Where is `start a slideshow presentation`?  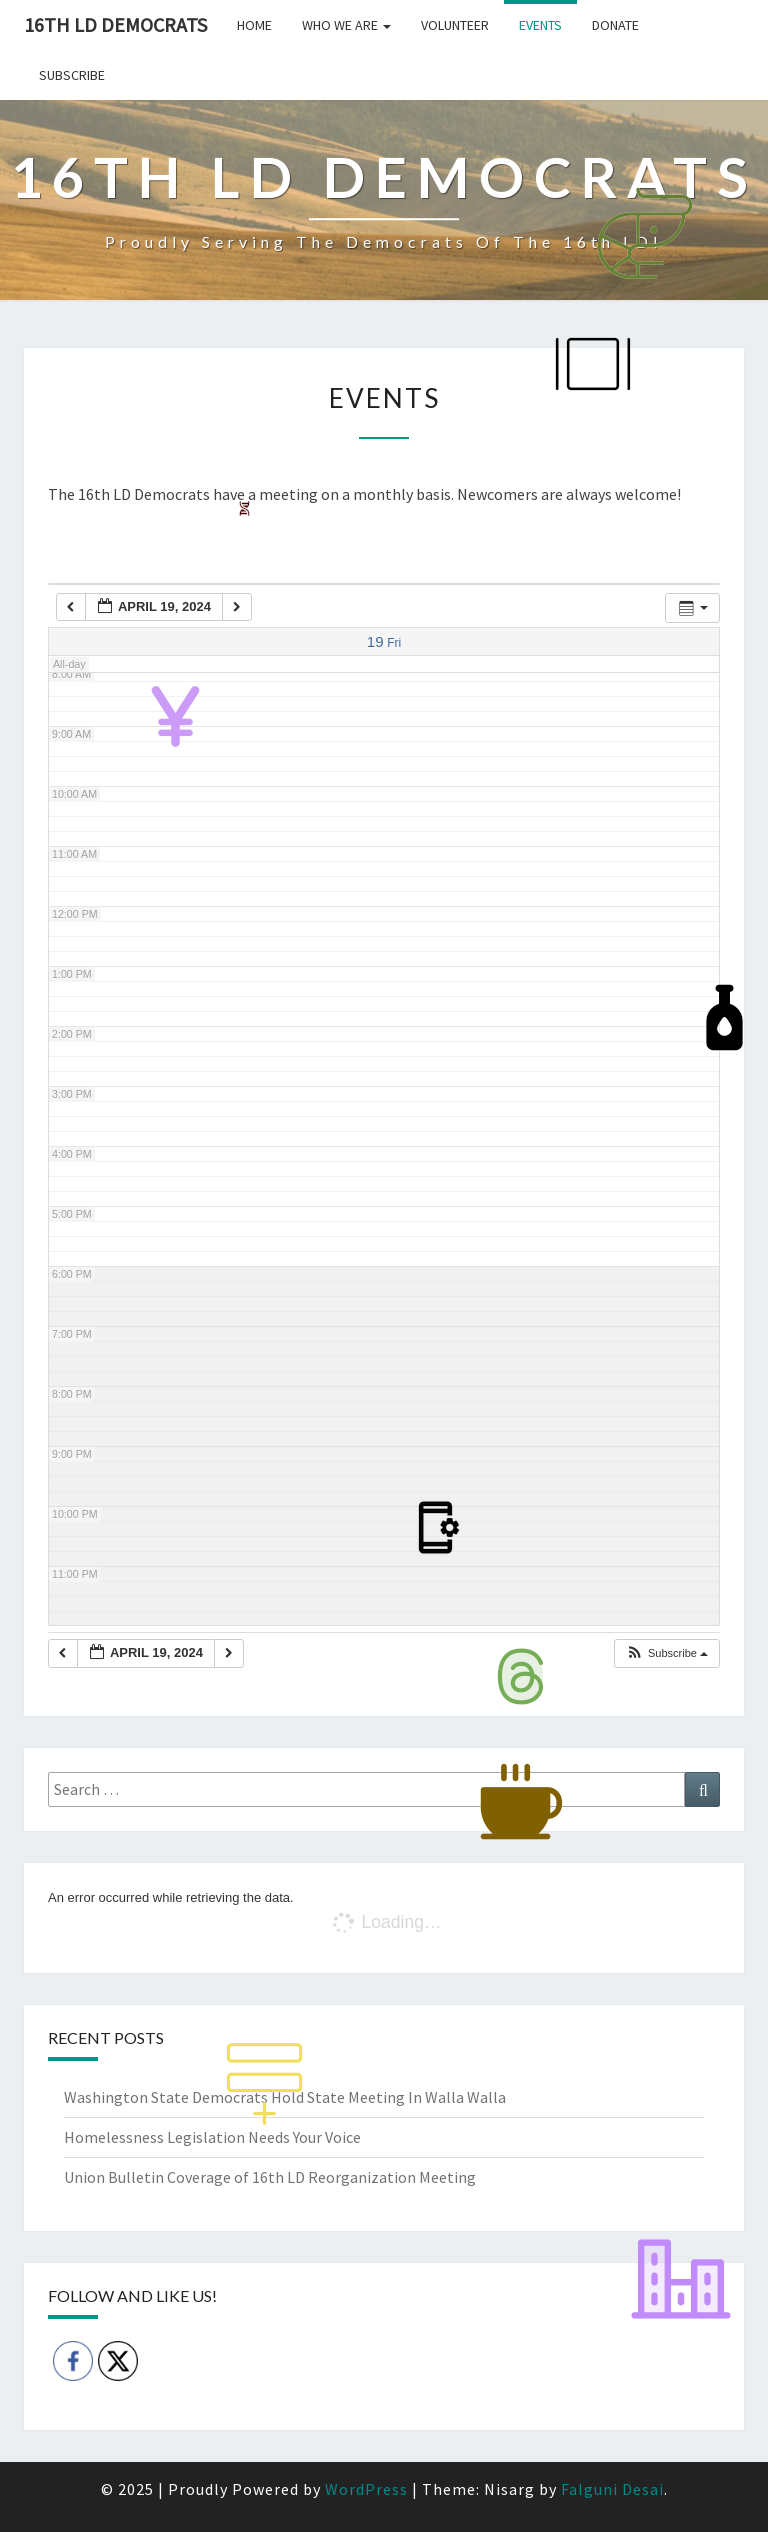 start a slideshow presentation is located at coordinates (593, 364).